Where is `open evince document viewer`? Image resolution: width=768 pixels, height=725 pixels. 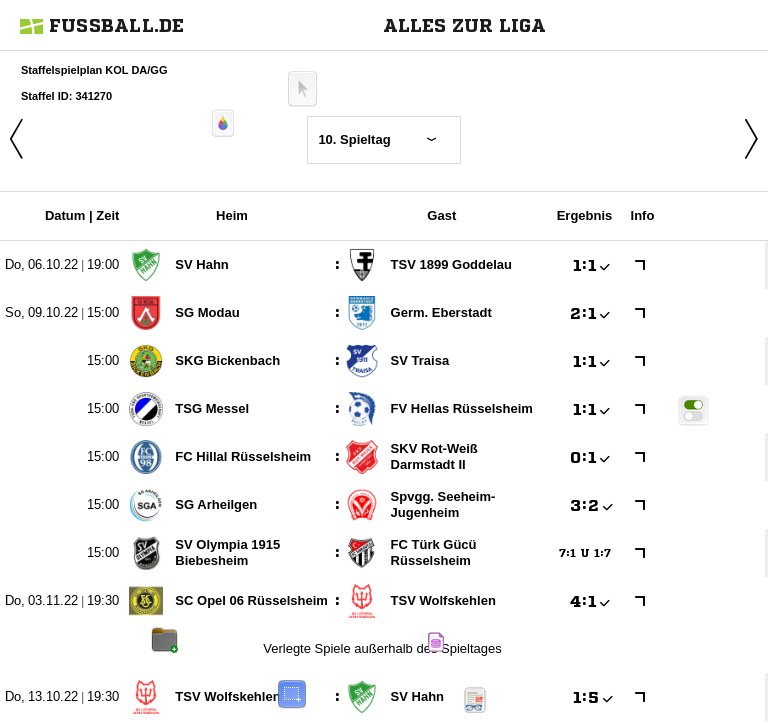
open evince document viewer is located at coordinates (475, 700).